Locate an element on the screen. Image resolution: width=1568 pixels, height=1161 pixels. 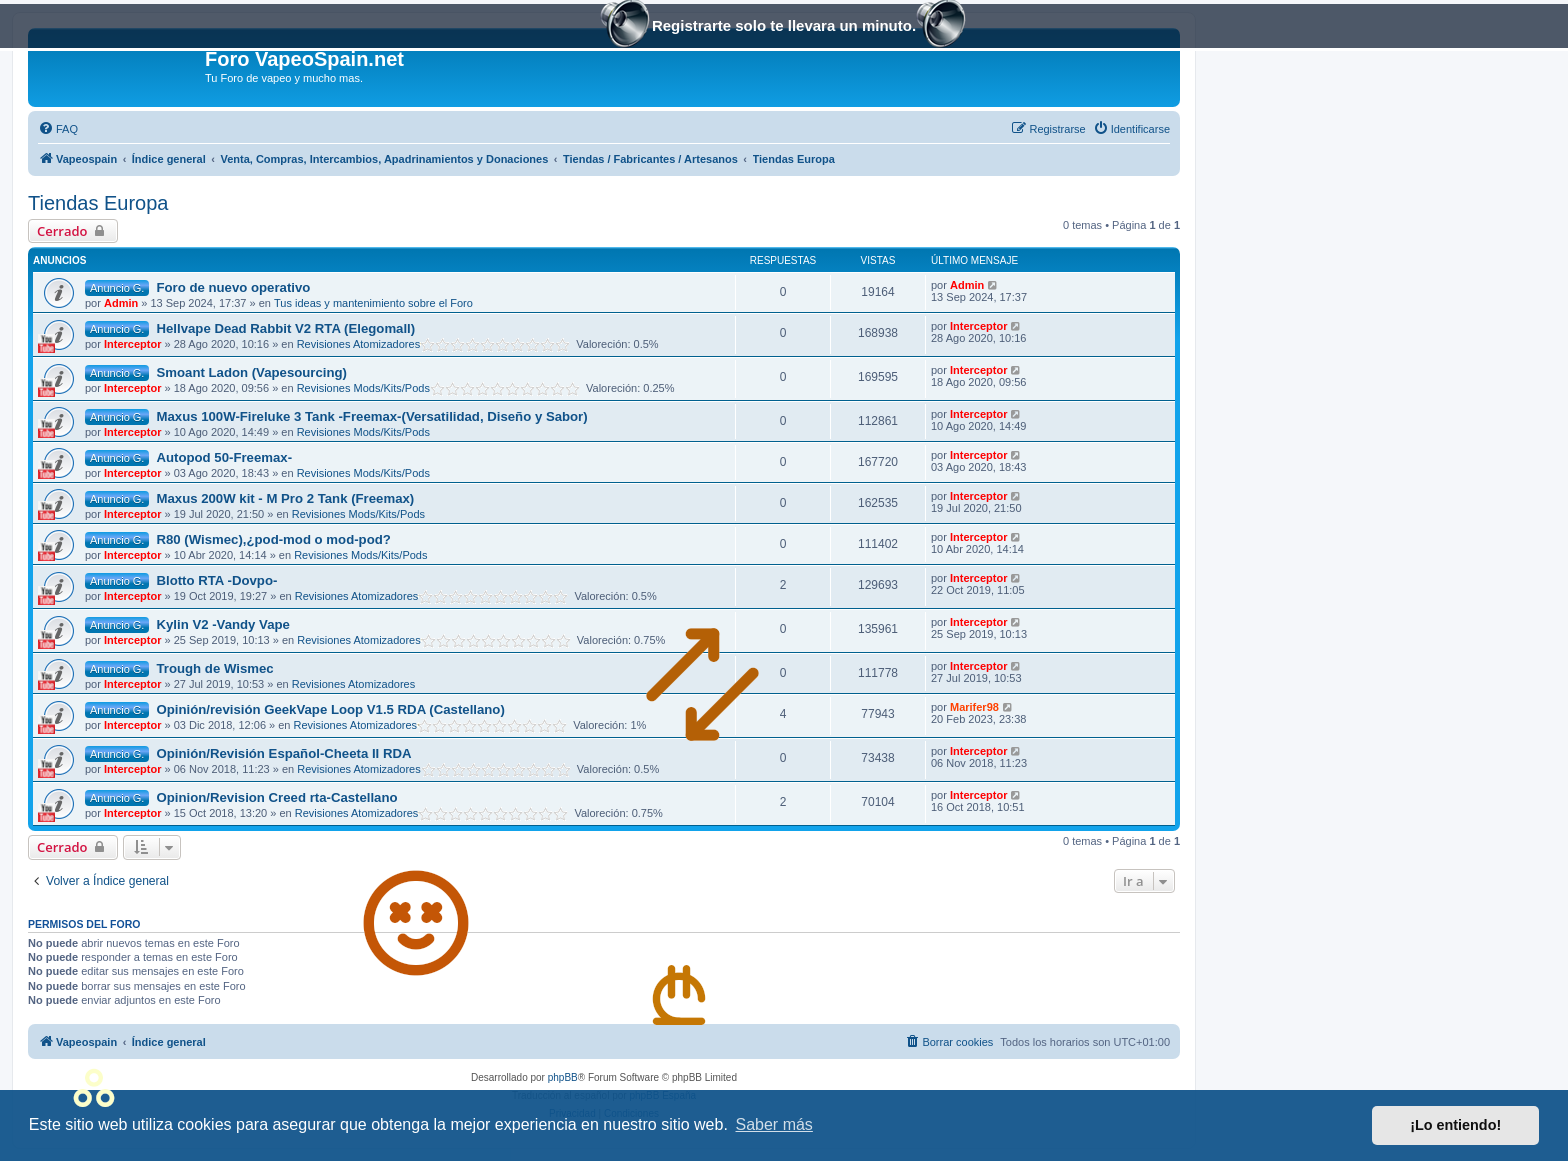
indicates a dizzy or dazed state is located at coordinates (416, 923).